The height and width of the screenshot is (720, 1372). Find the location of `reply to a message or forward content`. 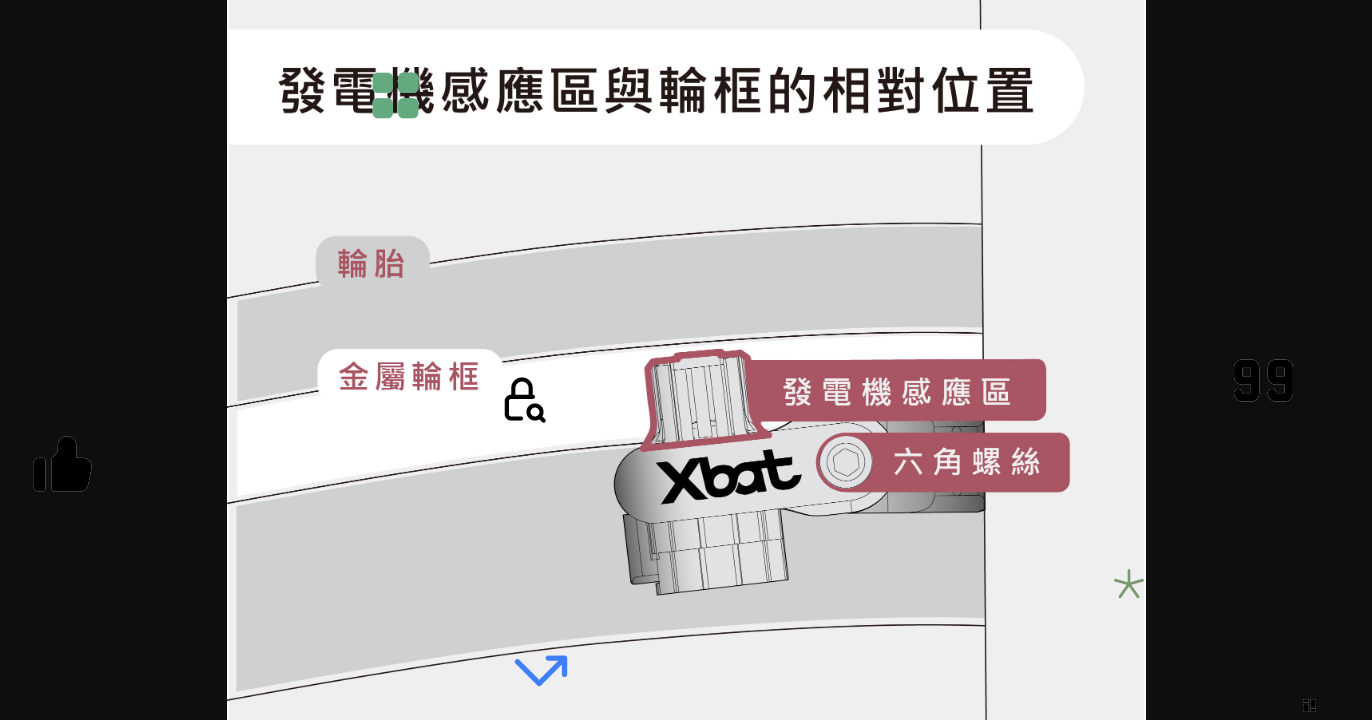

reply to a message or forward content is located at coordinates (541, 669).